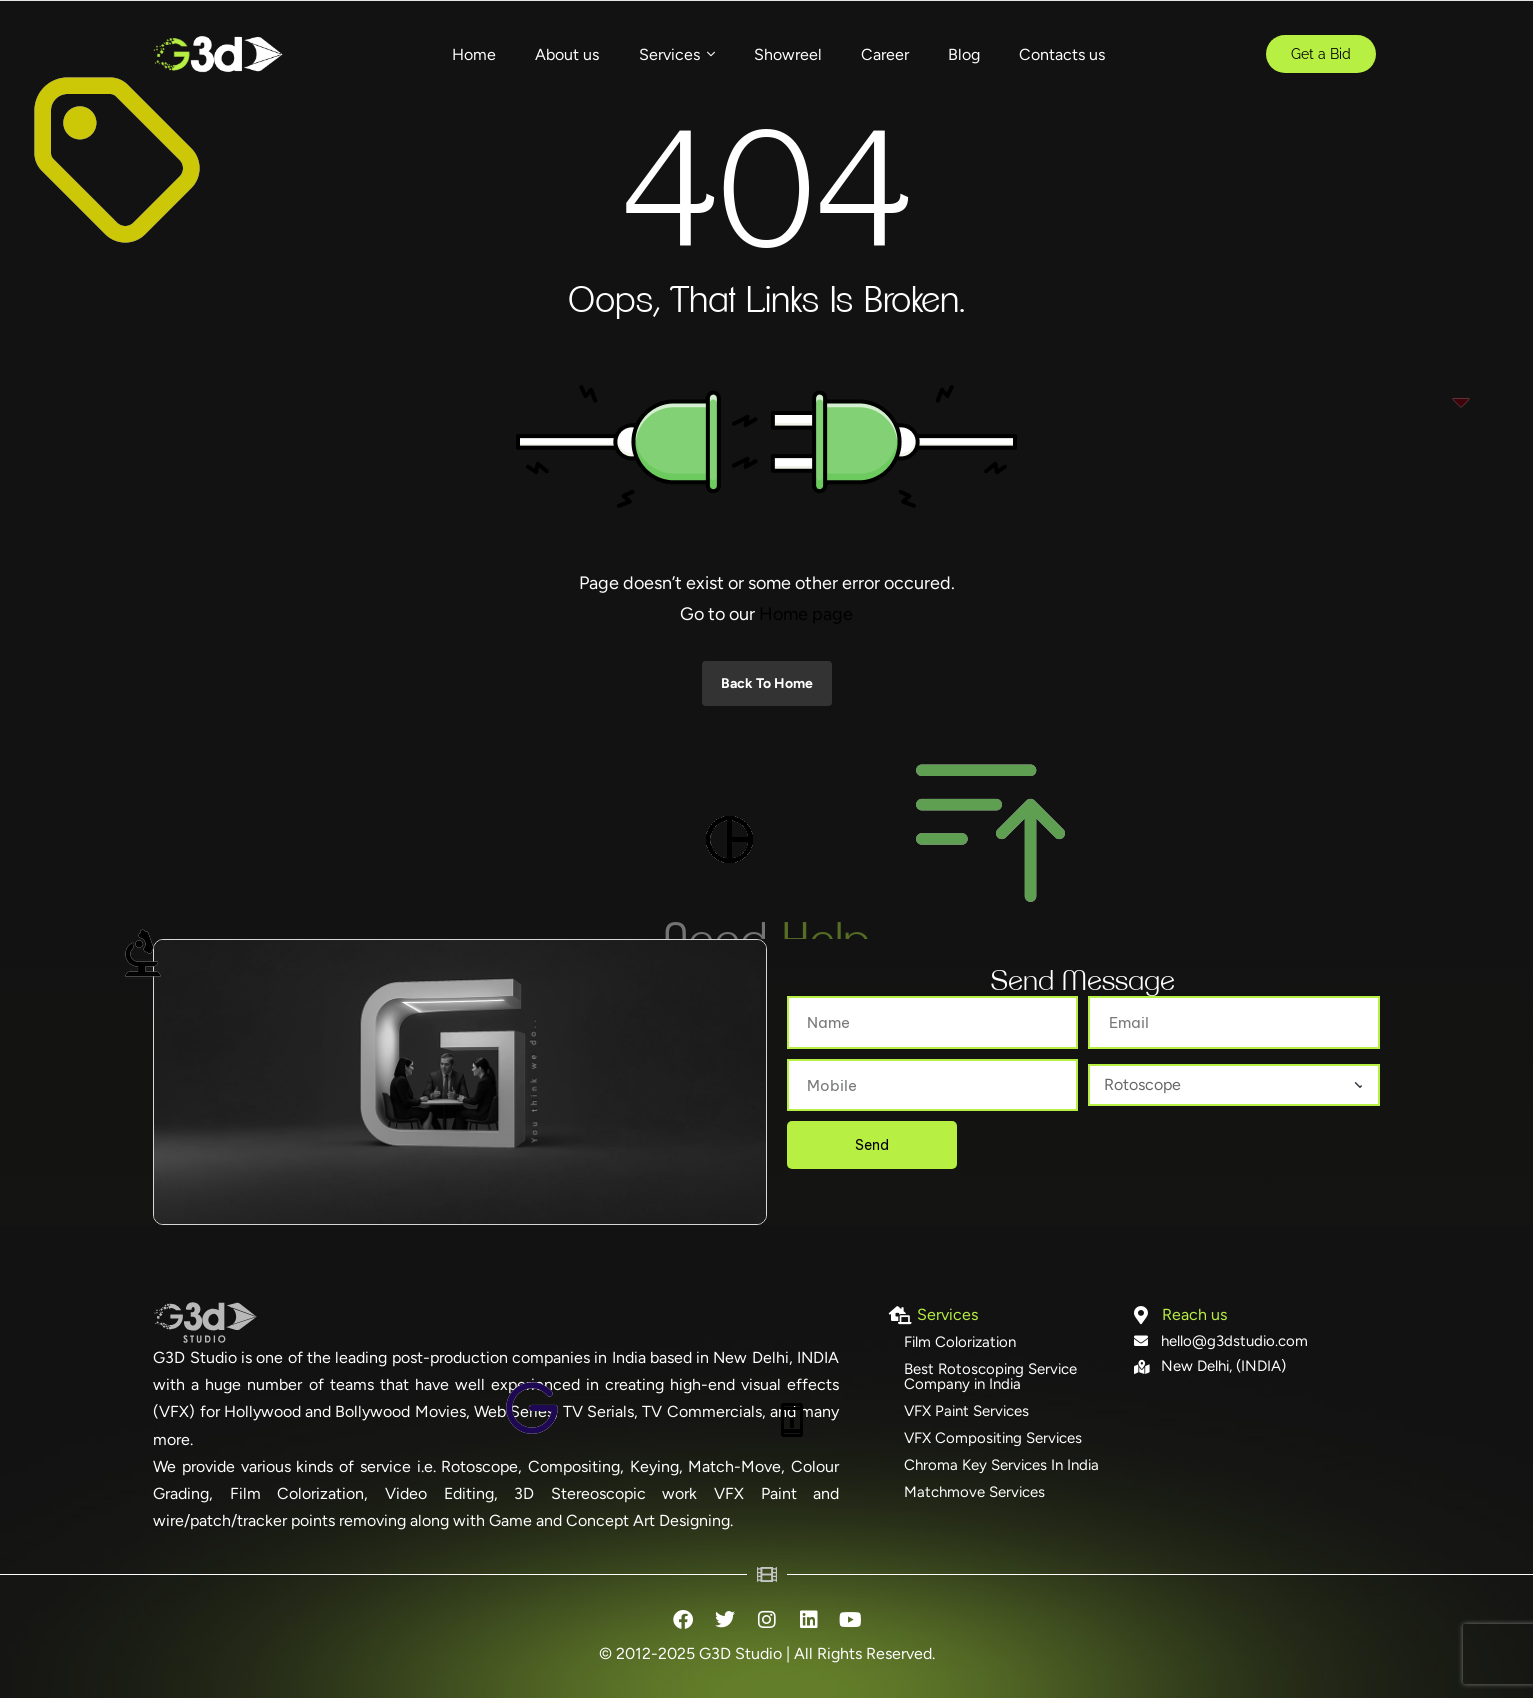 This screenshot has height=1698, width=1533. What do you see at coordinates (792, 1420) in the screenshot?
I see `view device information` at bounding box center [792, 1420].